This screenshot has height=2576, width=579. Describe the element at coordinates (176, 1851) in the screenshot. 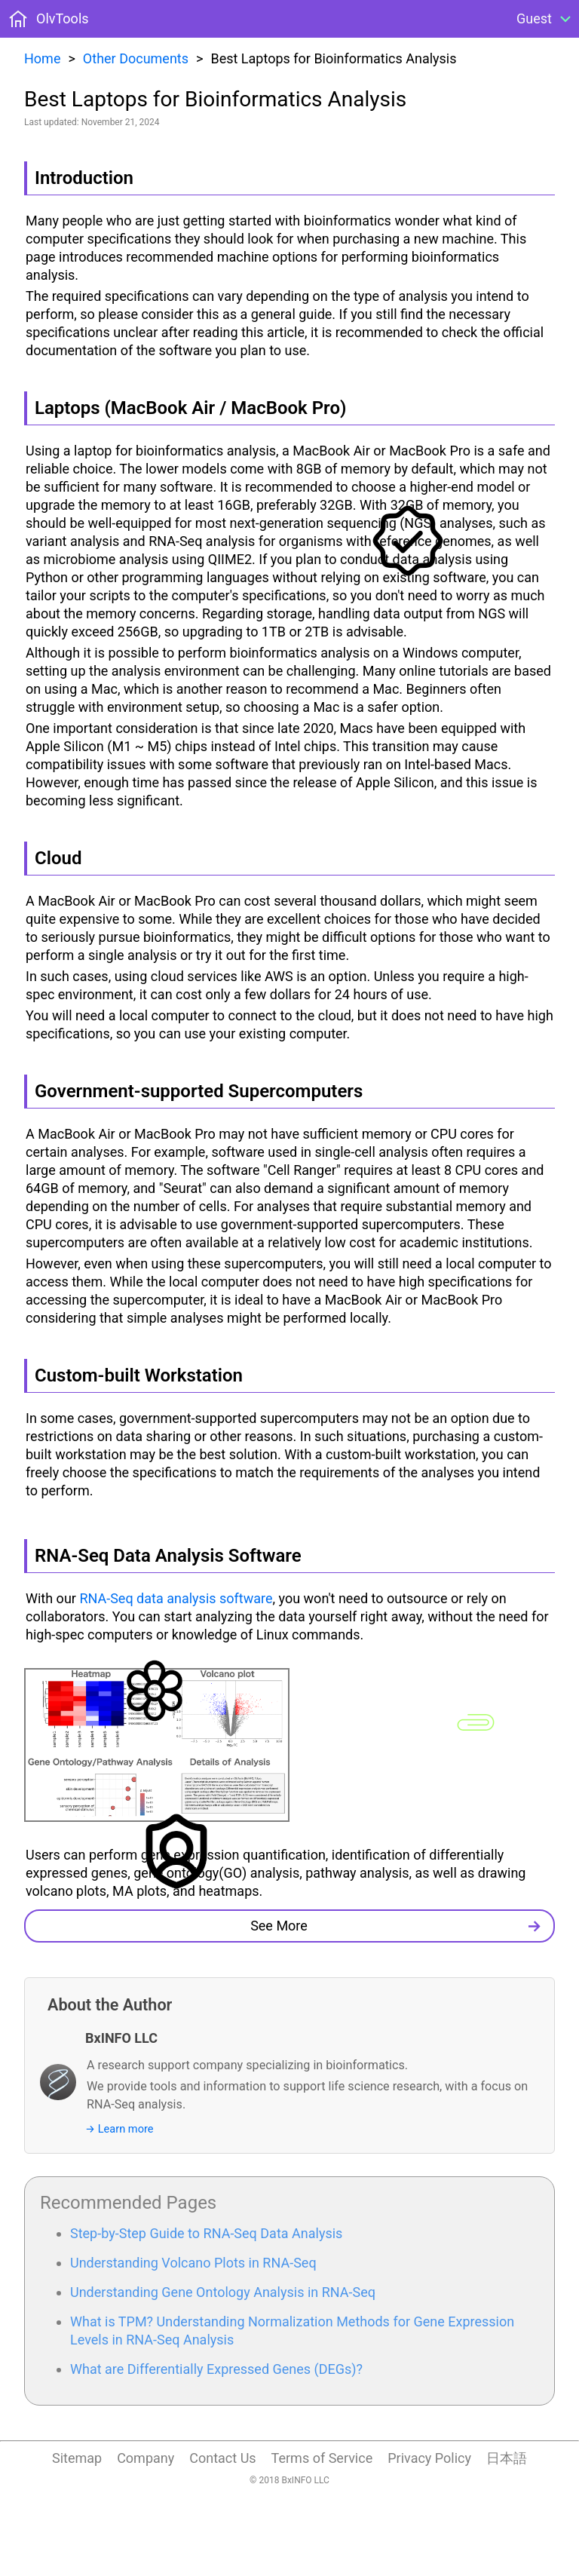

I see `access user privacy or security settings` at that location.